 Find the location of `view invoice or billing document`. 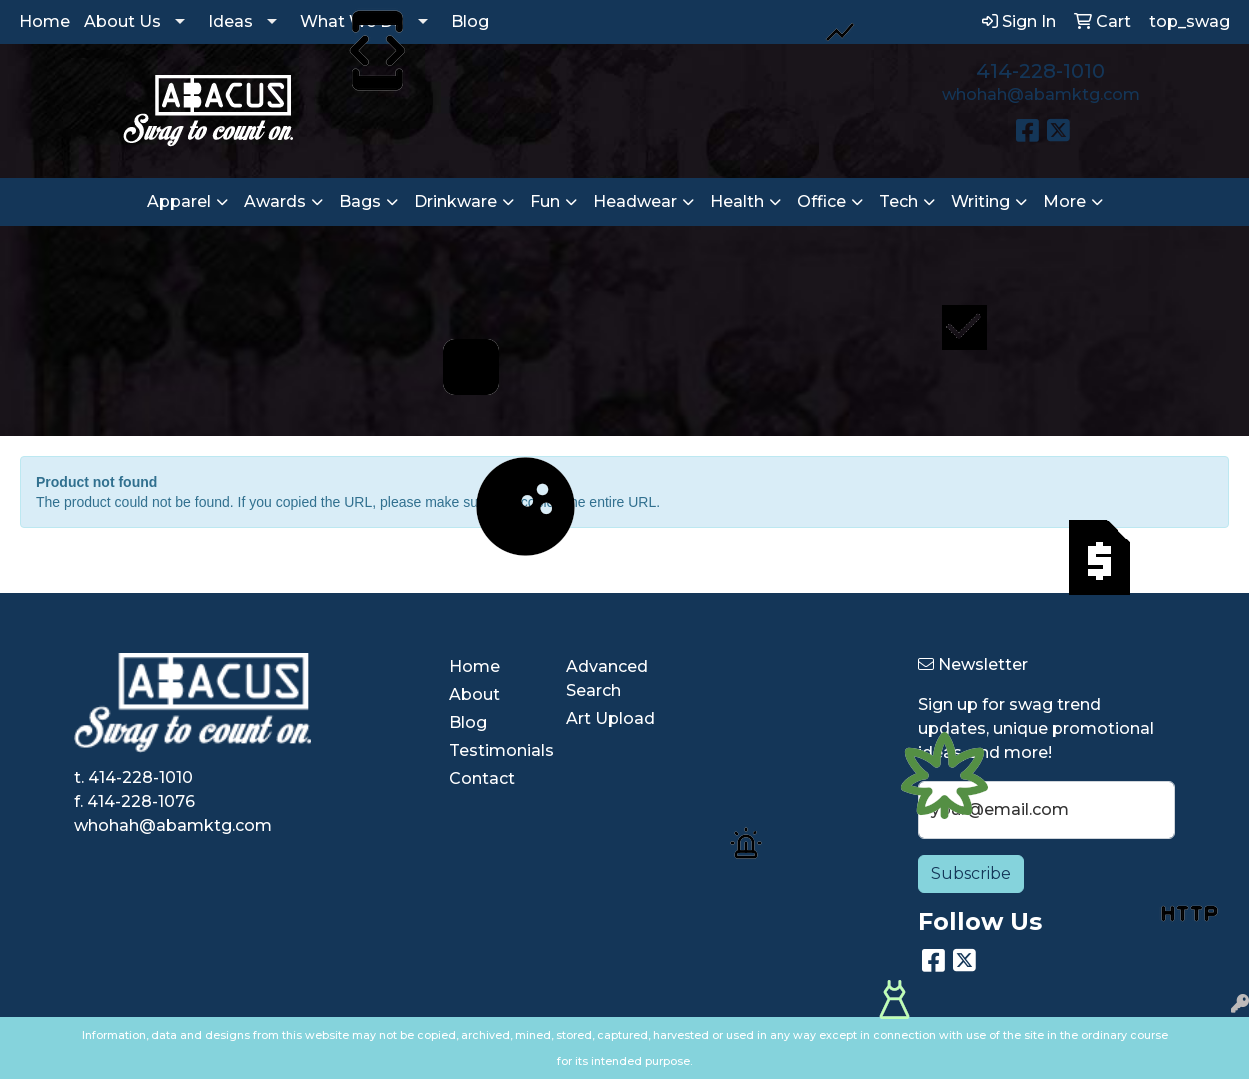

view invoice or billing document is located at coordinates (1099, 557).